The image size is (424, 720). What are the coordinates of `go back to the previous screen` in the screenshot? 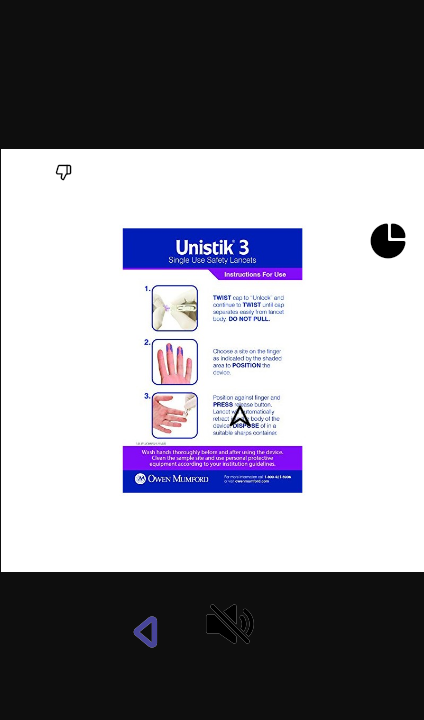 It's located at (148, 632).